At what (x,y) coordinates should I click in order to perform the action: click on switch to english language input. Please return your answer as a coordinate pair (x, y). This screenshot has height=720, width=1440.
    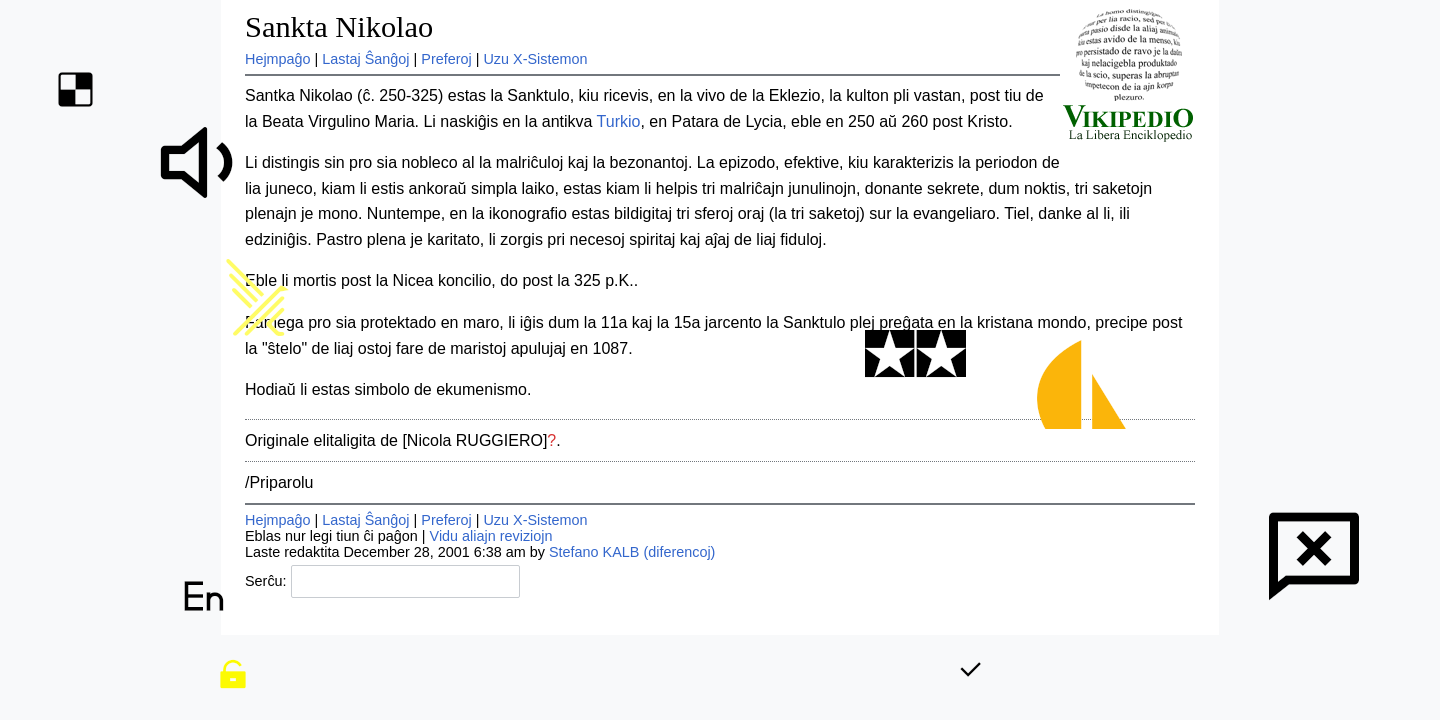
    Looking at the image, I should click on (203, 596).